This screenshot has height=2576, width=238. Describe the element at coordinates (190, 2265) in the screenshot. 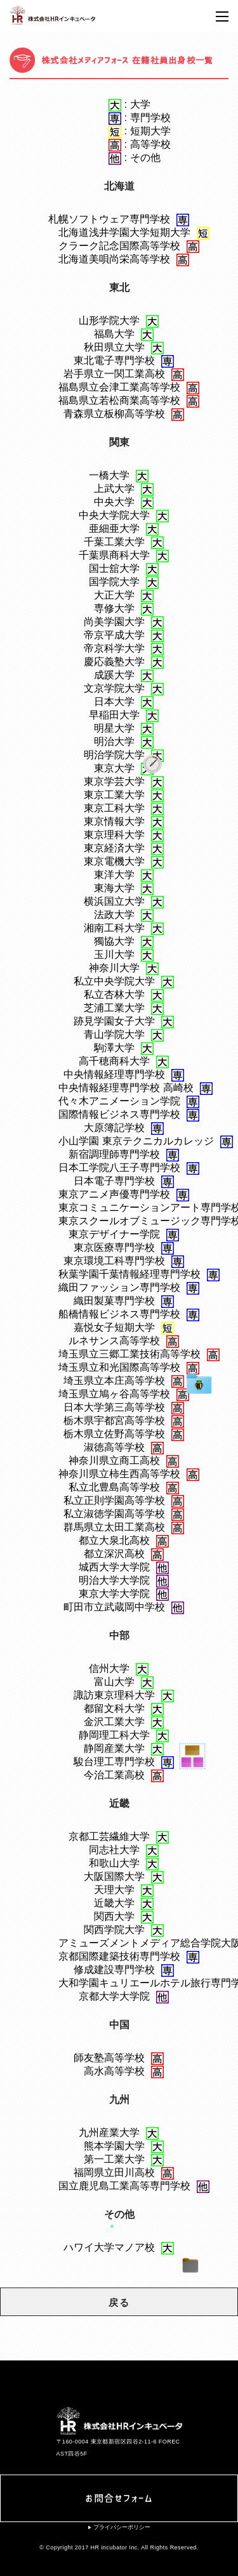

I see `open folder to view contents` at that location.